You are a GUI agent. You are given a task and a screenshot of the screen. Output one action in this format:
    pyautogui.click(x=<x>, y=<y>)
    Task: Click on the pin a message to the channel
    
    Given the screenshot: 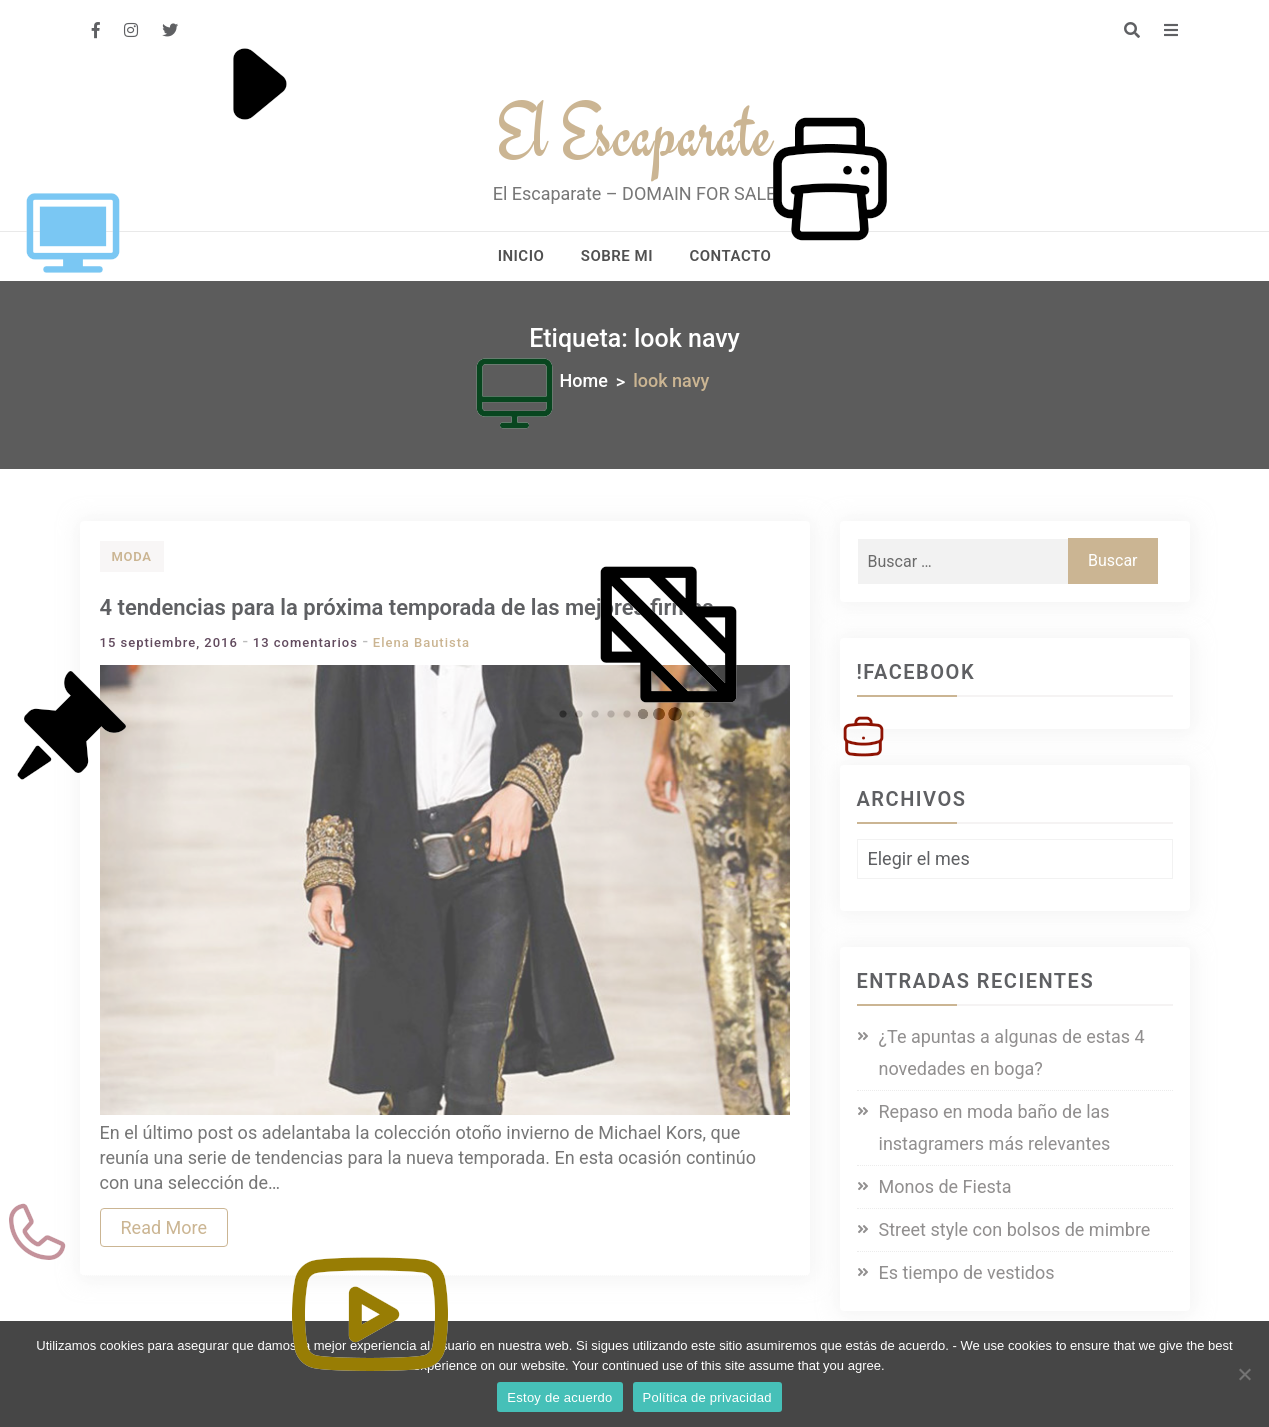 What is the action you would take?
    pyautogui.click(x=65, y=731)
    